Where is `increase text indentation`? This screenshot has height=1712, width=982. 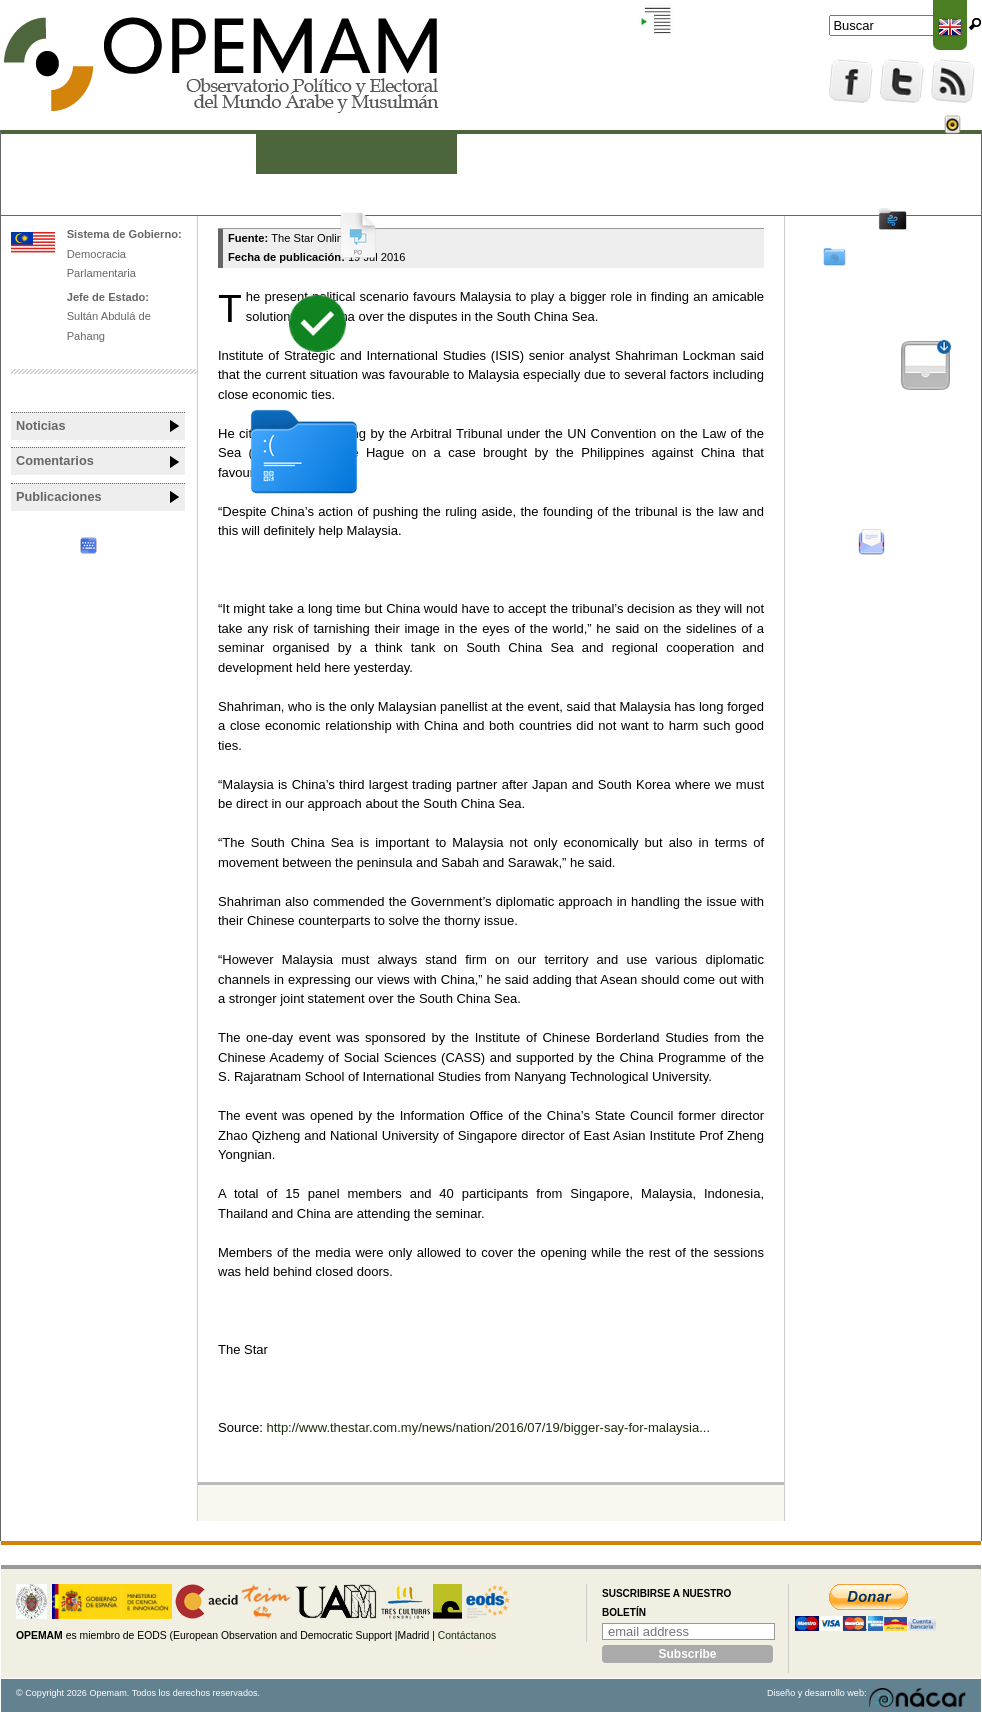
increase text indentation is located at coordinates (656, 20).